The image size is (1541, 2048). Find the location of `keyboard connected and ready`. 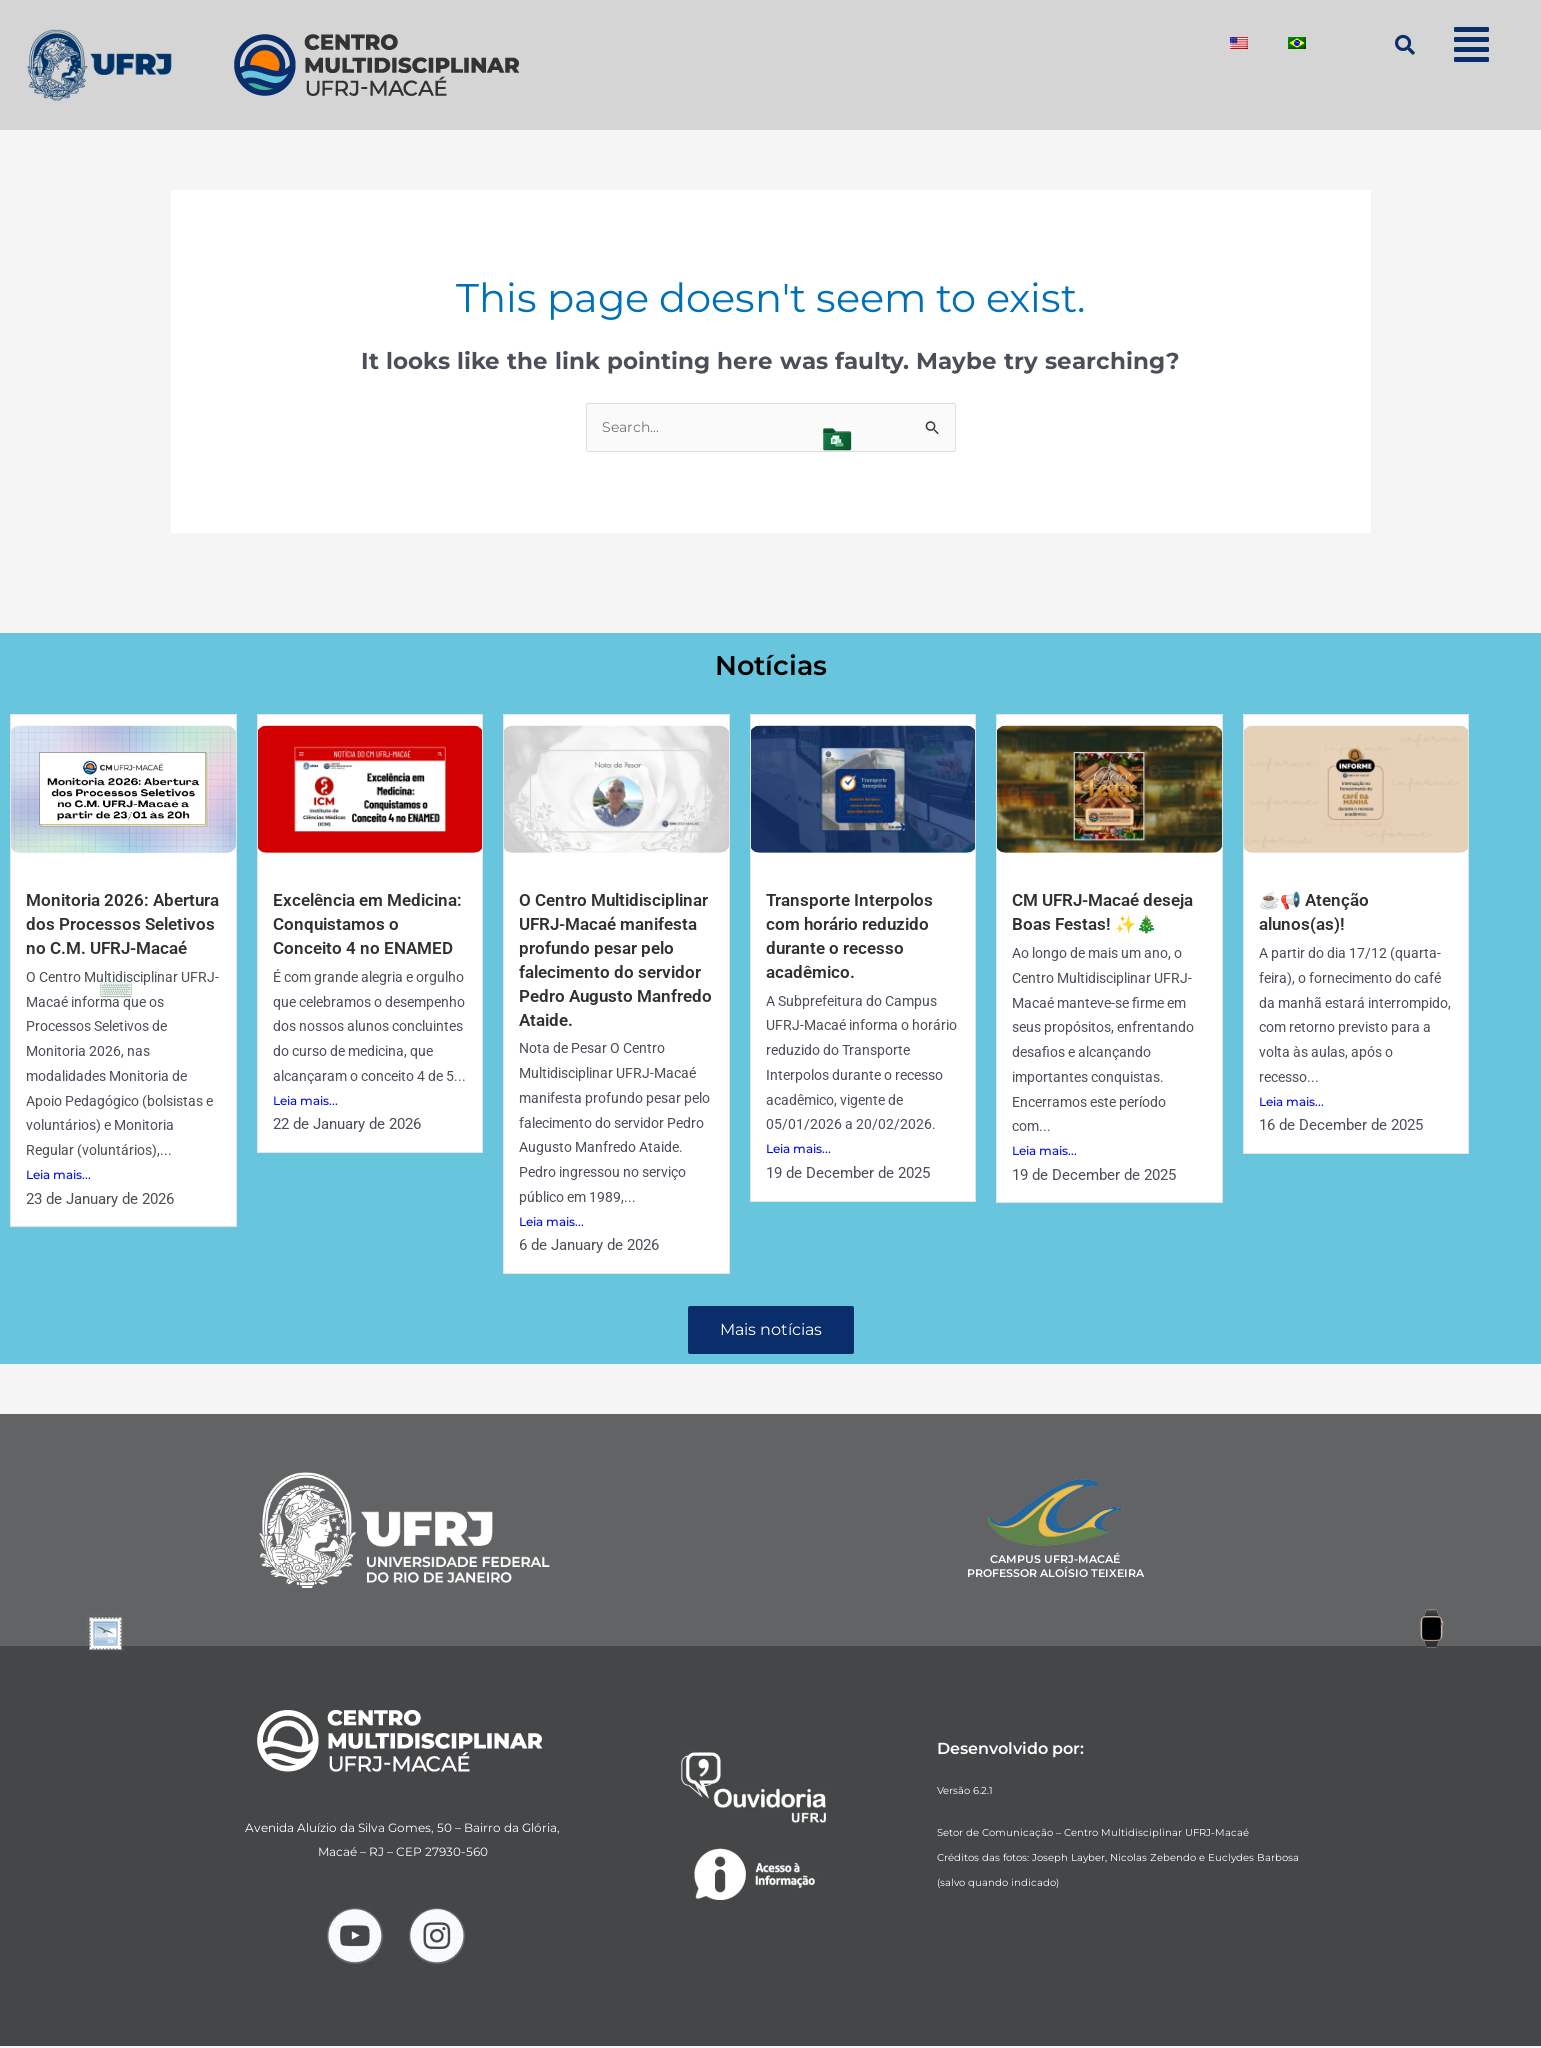

keyboard connected and ready is located at coordinates (116, 990).